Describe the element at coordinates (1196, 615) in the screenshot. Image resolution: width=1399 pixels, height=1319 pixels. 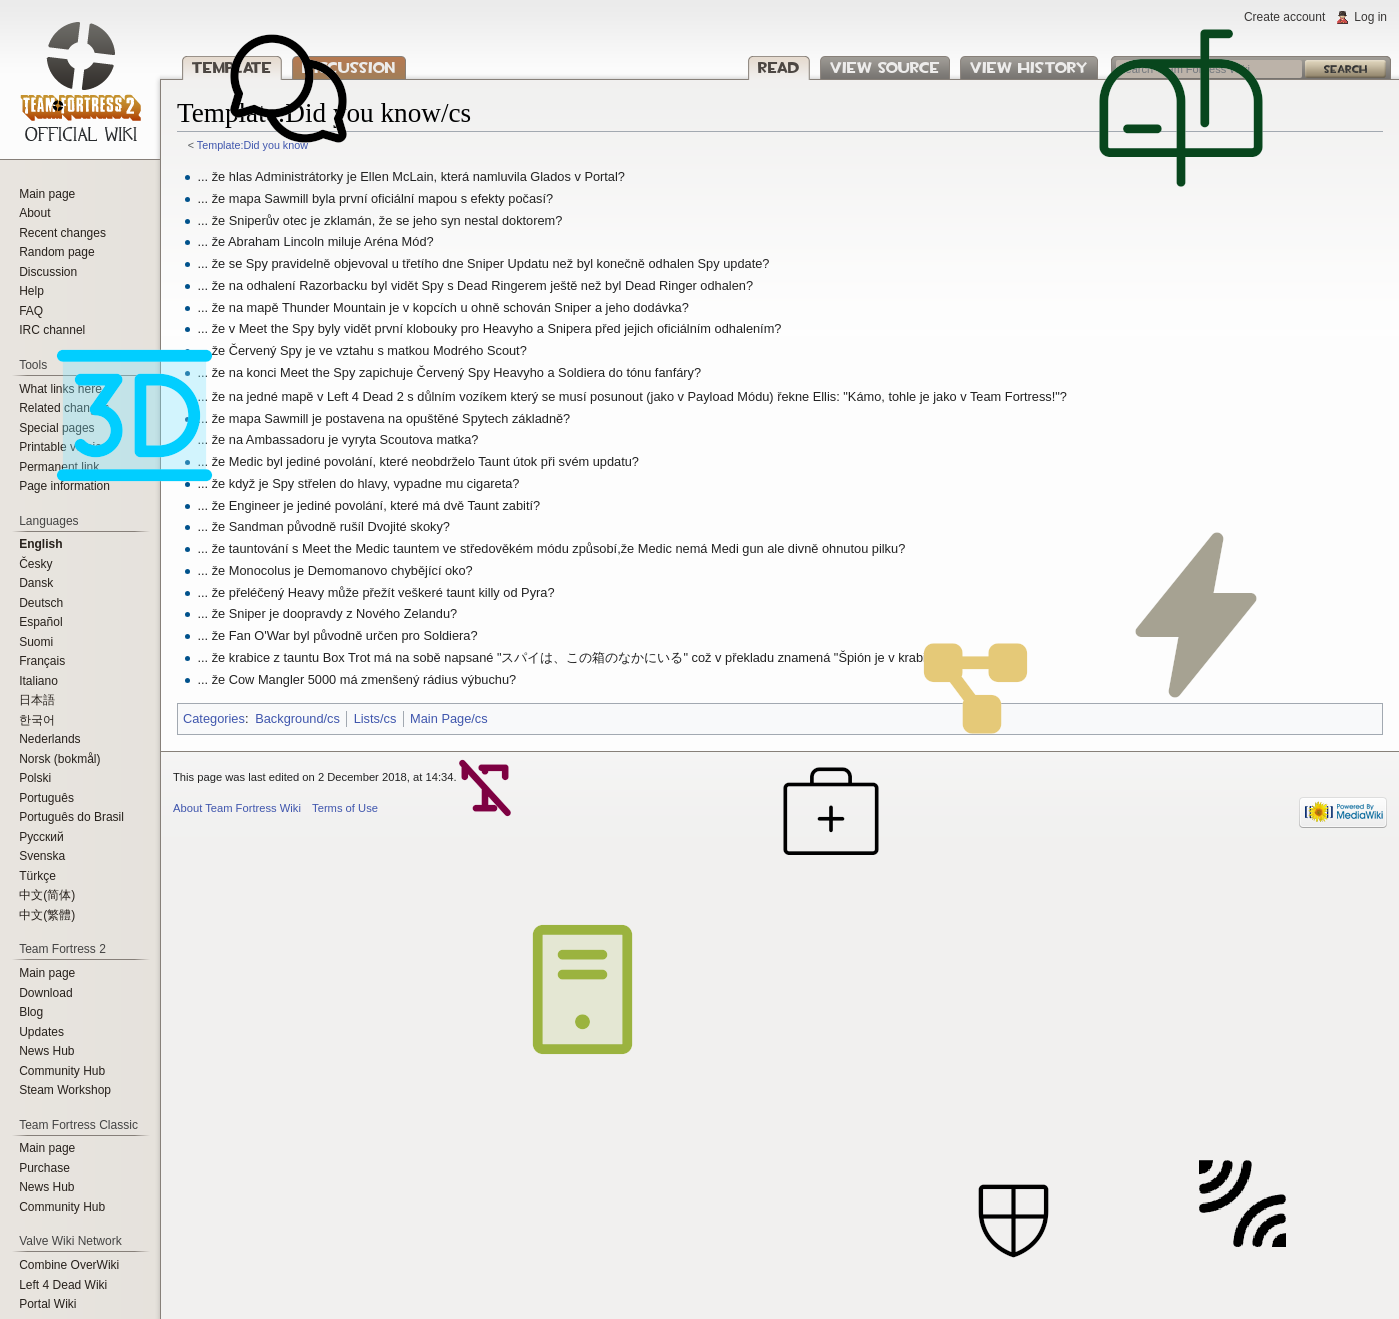
I see `toggle flash on for camera` at that location.